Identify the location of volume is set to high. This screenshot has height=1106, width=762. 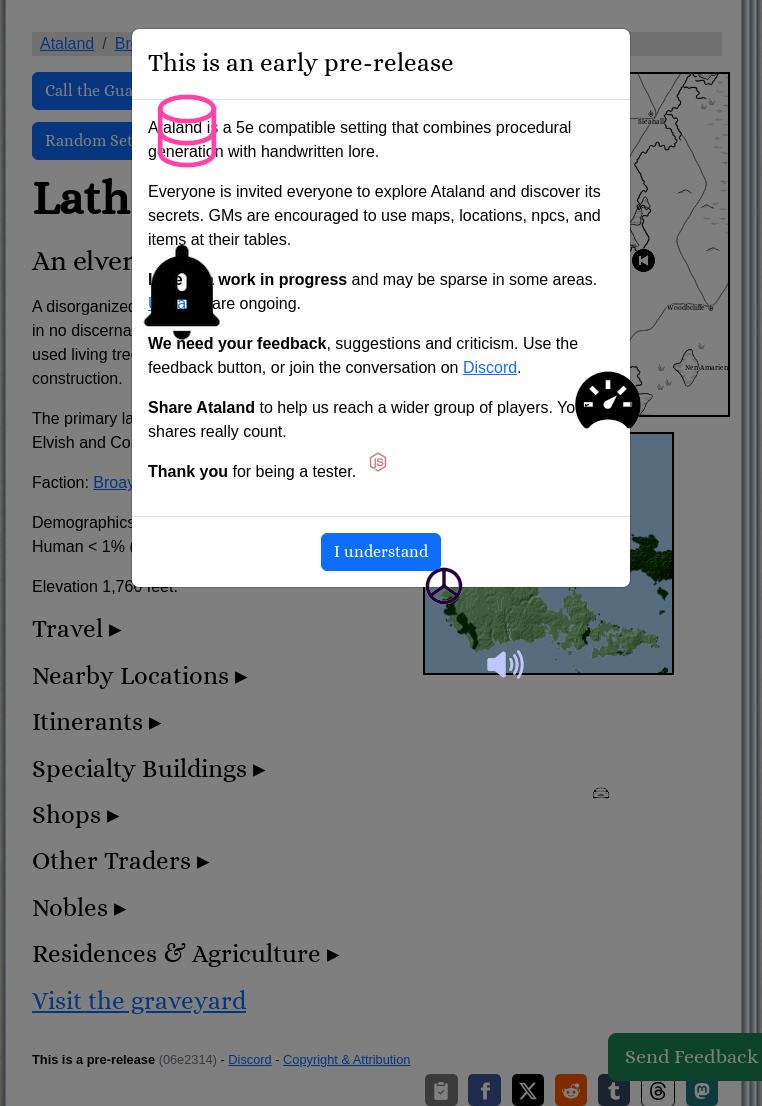
(505, 664).